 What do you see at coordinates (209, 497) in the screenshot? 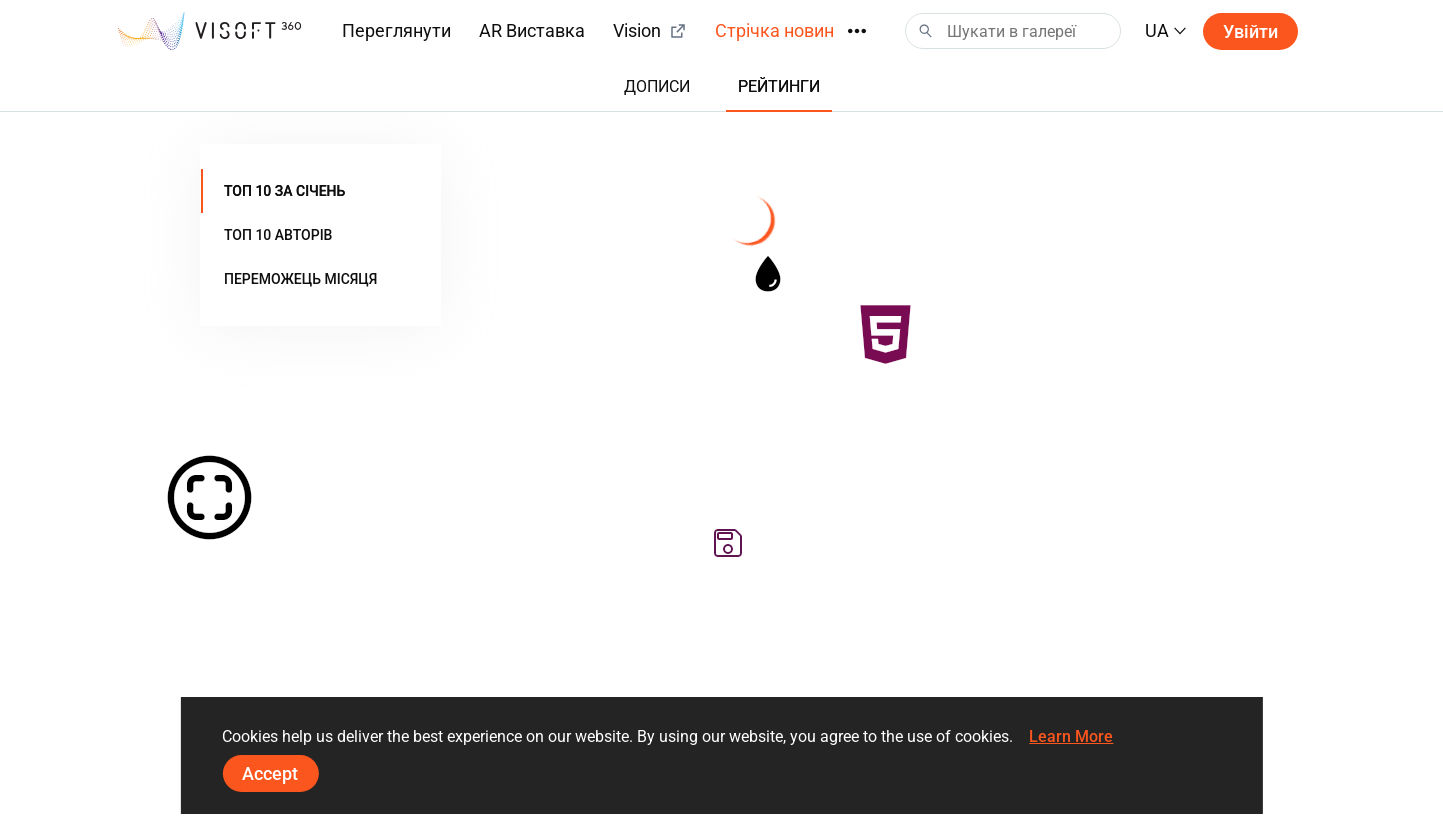
I see `tap to scan a QR code or barcode` at bounding box center [209, 497].